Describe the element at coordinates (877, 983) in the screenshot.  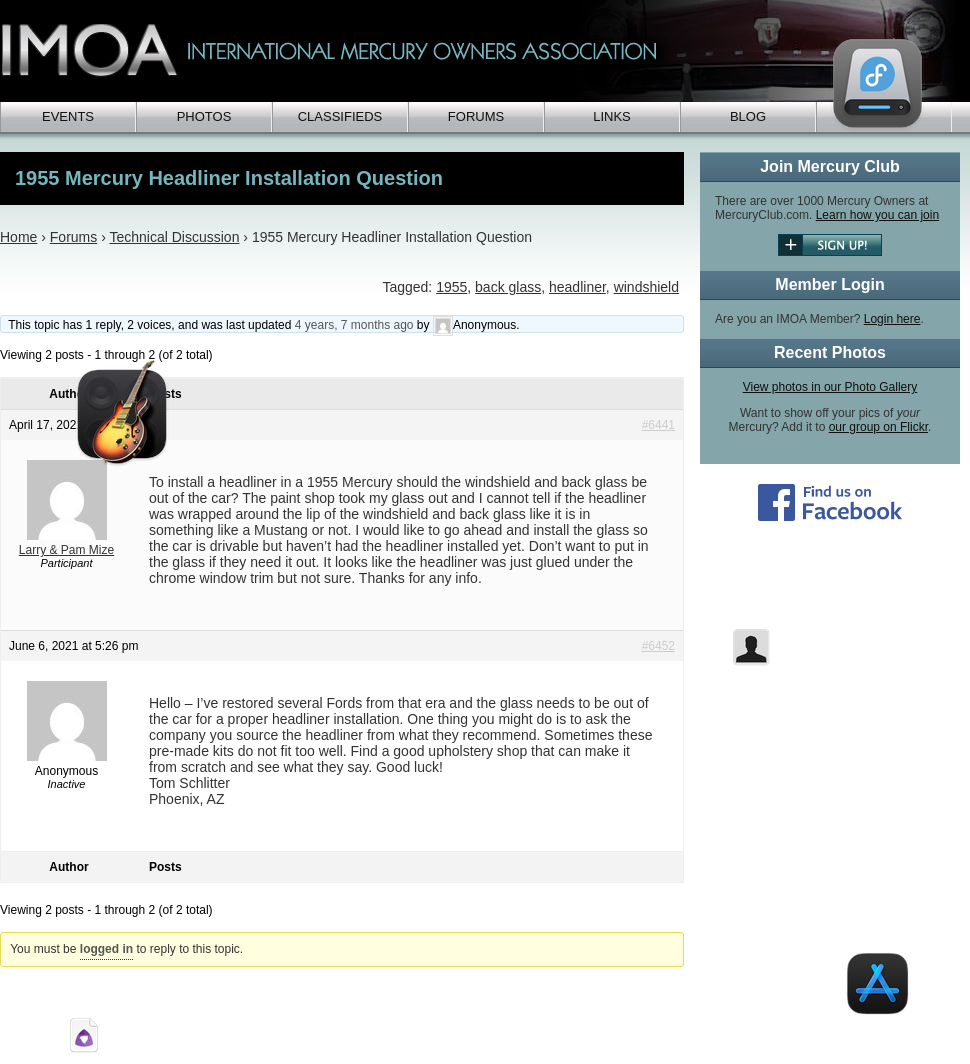
I see `open the app store connect or developer tools` at that location.